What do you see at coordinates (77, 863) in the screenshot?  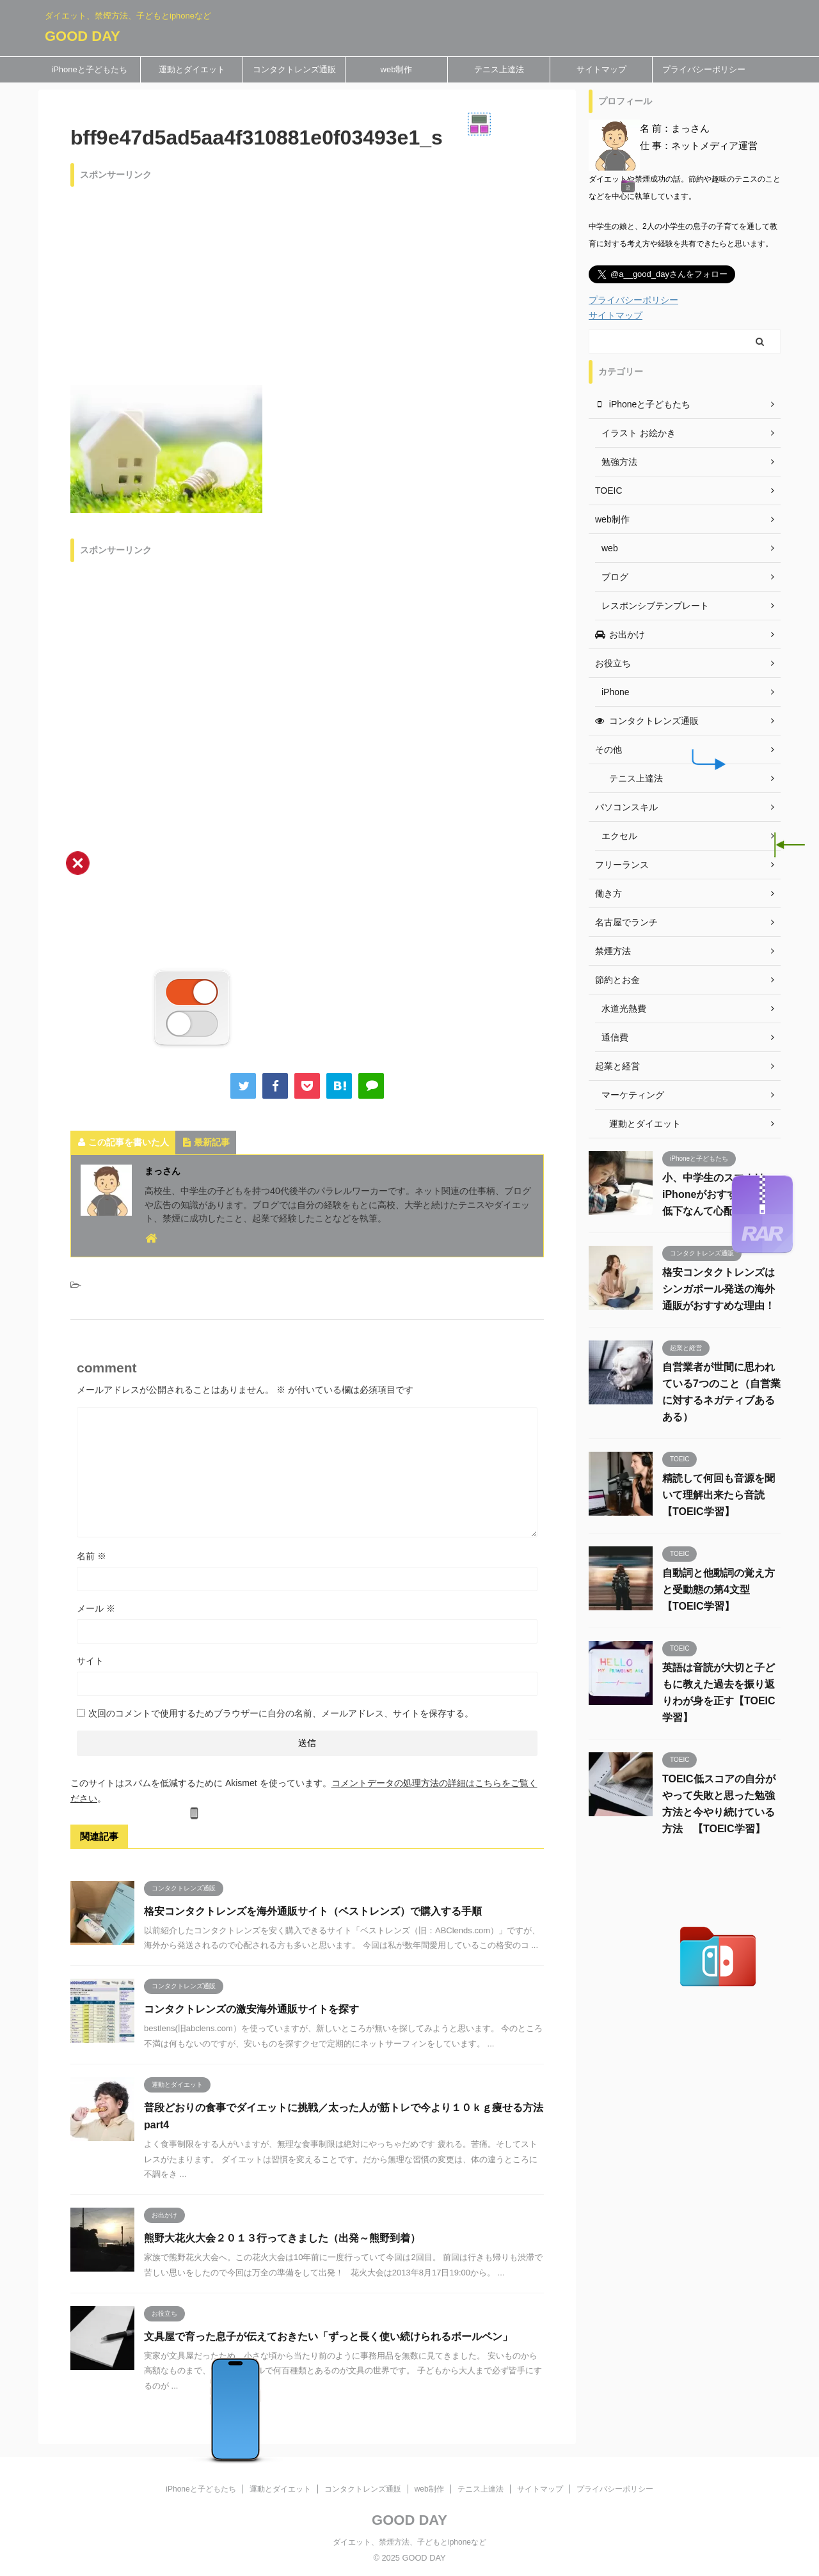 I see `cancel or stop the current action` at bounding box center [77, 863].